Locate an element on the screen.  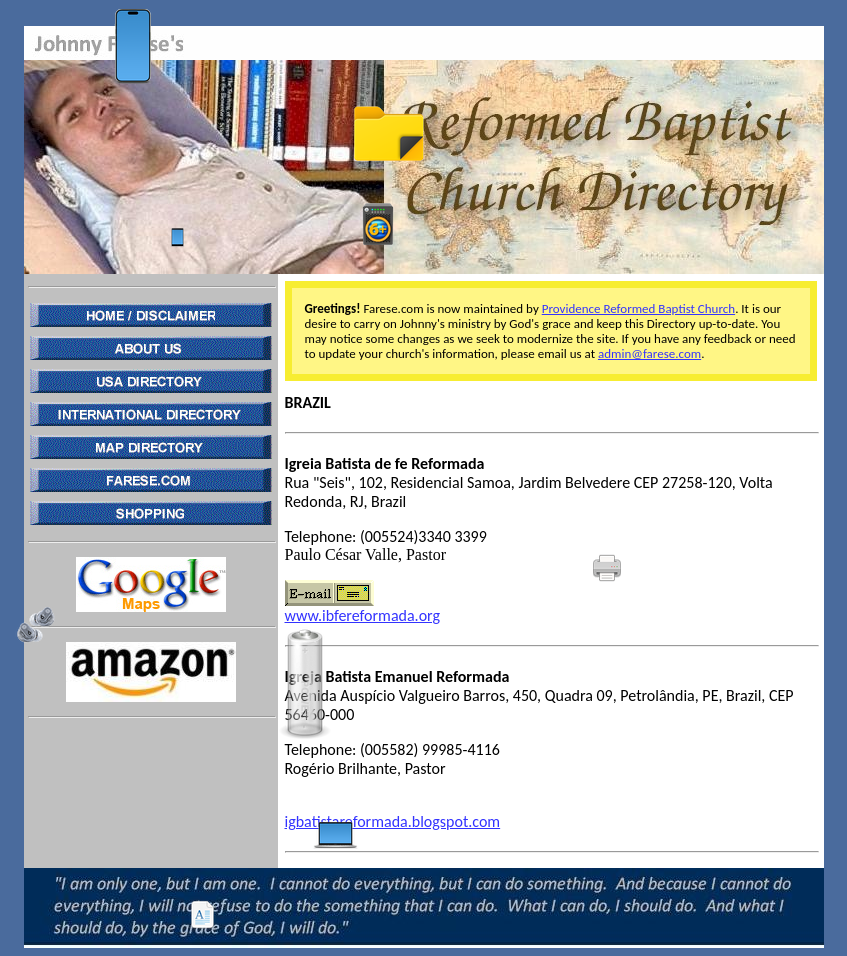
RAID 6+ storage configuration or disk array is located at coordinates (378, 224).